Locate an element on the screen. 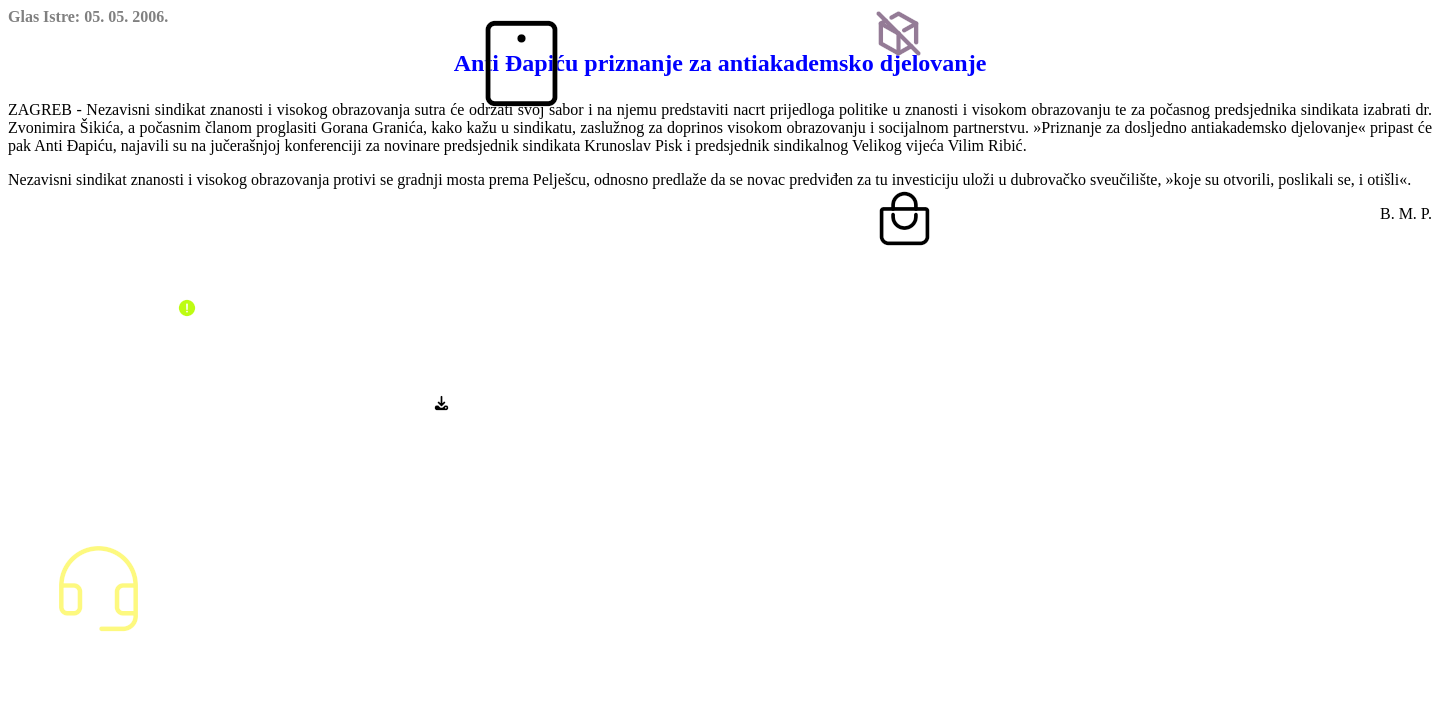 This screenshot has height=720, width=1440. tablet device with front-facing camera is located at coordinates (521, 63).